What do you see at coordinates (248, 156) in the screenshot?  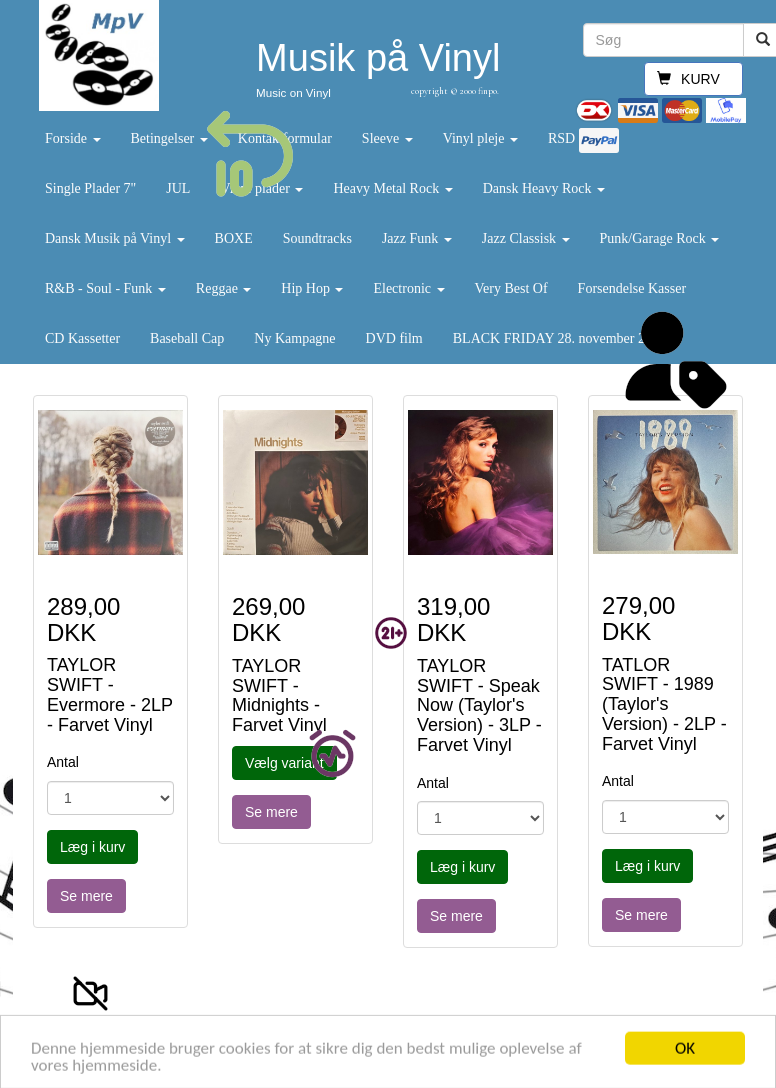 I see `skip backward 10 seconds` at bounding box center [248, 156].